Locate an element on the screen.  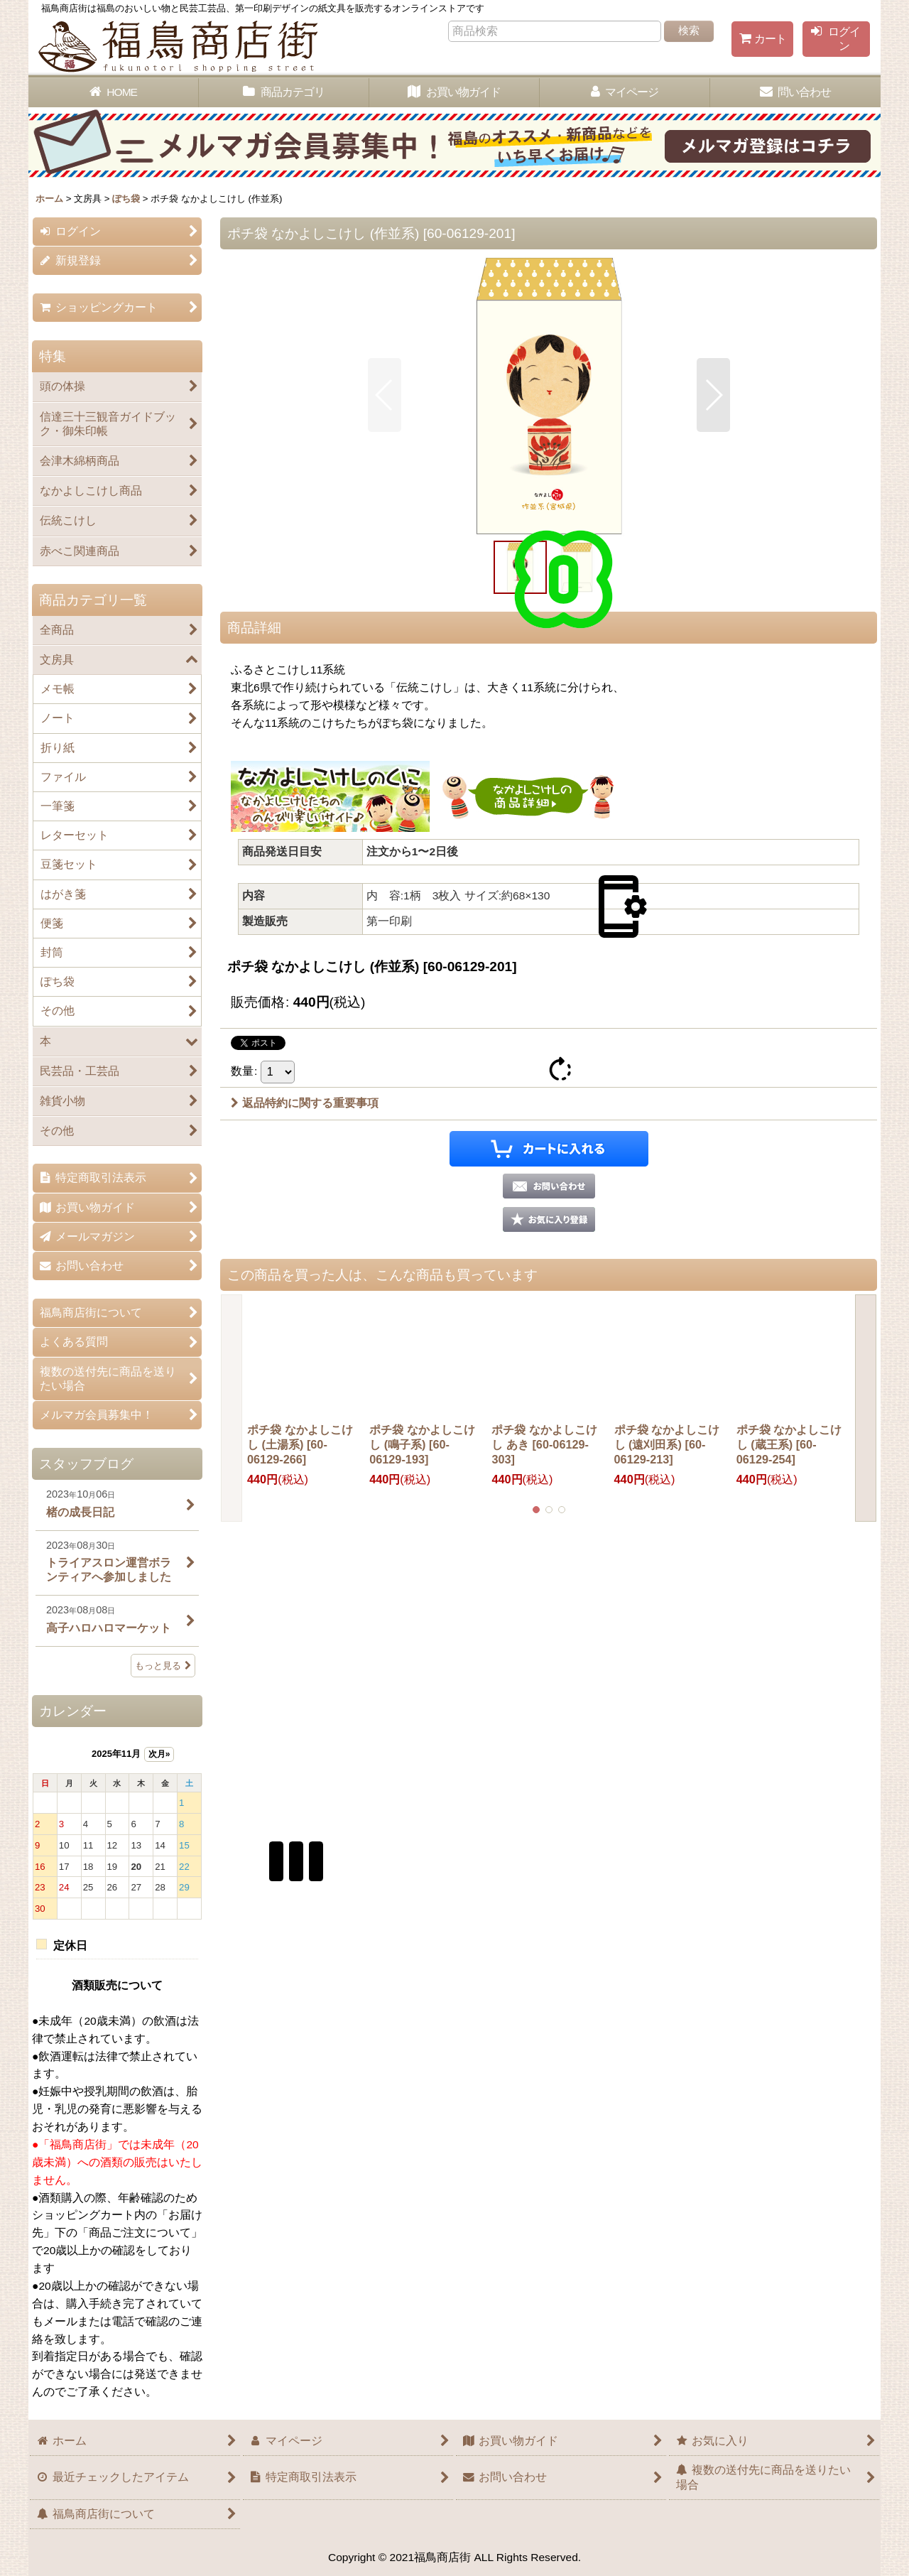
switch to week view in calendar is located at coordinates (298, 1861).